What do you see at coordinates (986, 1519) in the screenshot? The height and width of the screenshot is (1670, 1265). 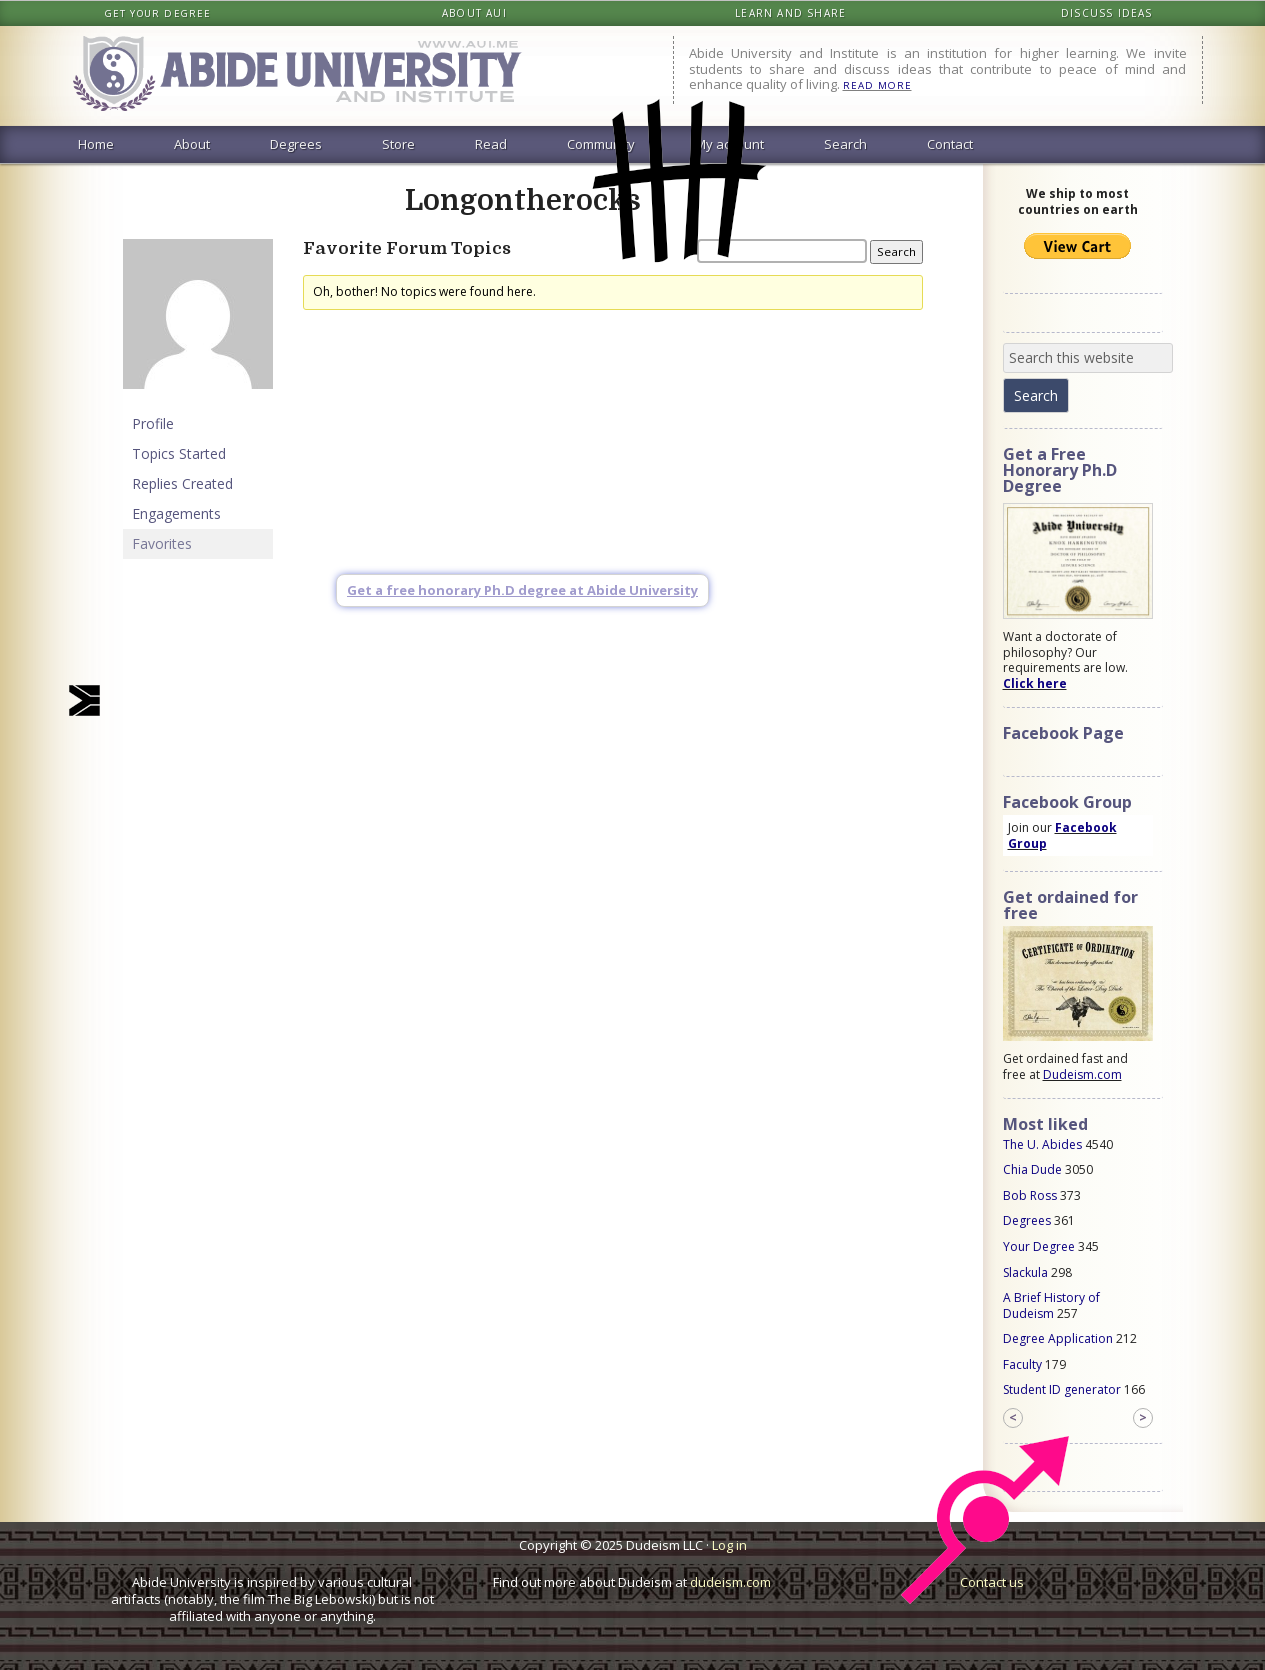 I see `indicates an alternate route or detour ahead` at bounding box center [986, 1519].